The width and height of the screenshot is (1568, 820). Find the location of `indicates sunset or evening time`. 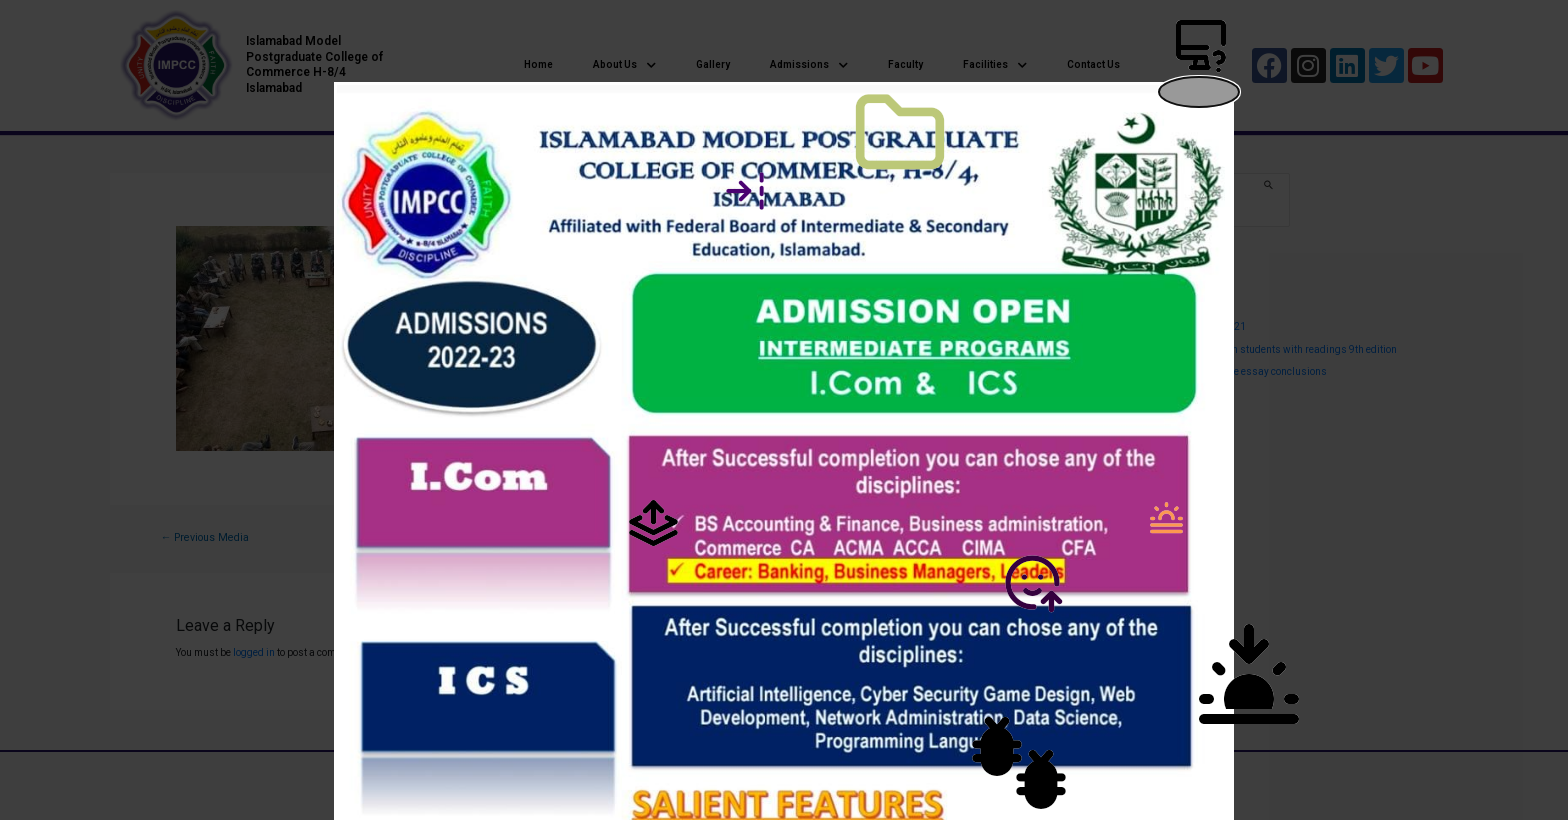

indicates sunset or evening time is located at coordinates (1249, 674).